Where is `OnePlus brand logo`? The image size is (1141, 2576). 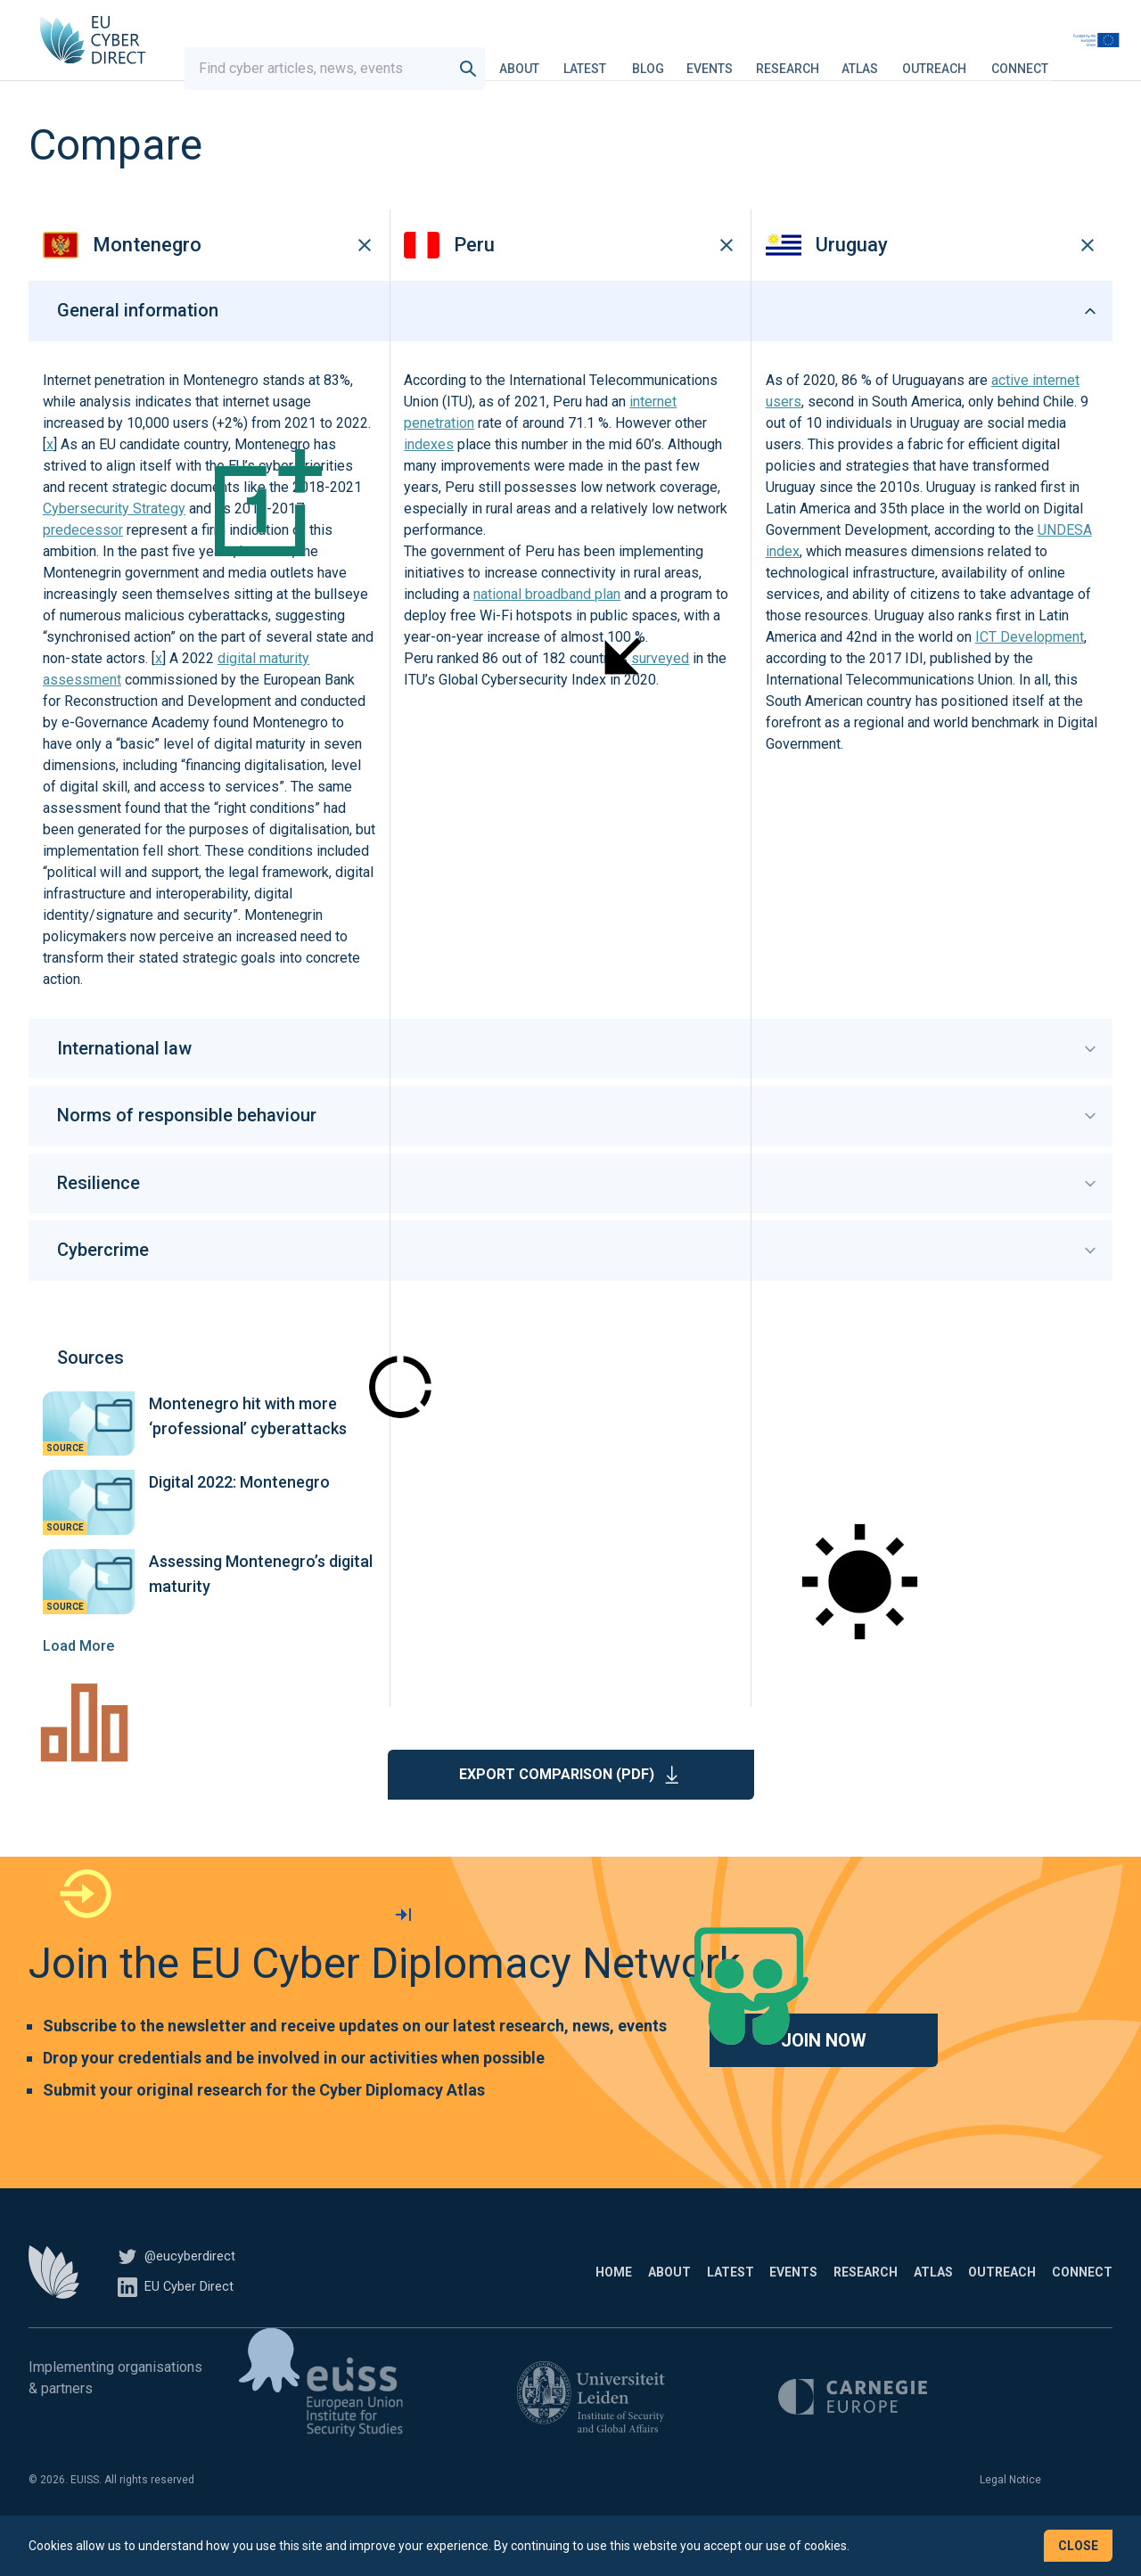
OnePlus brand logo is located at coordinates (268, 503).